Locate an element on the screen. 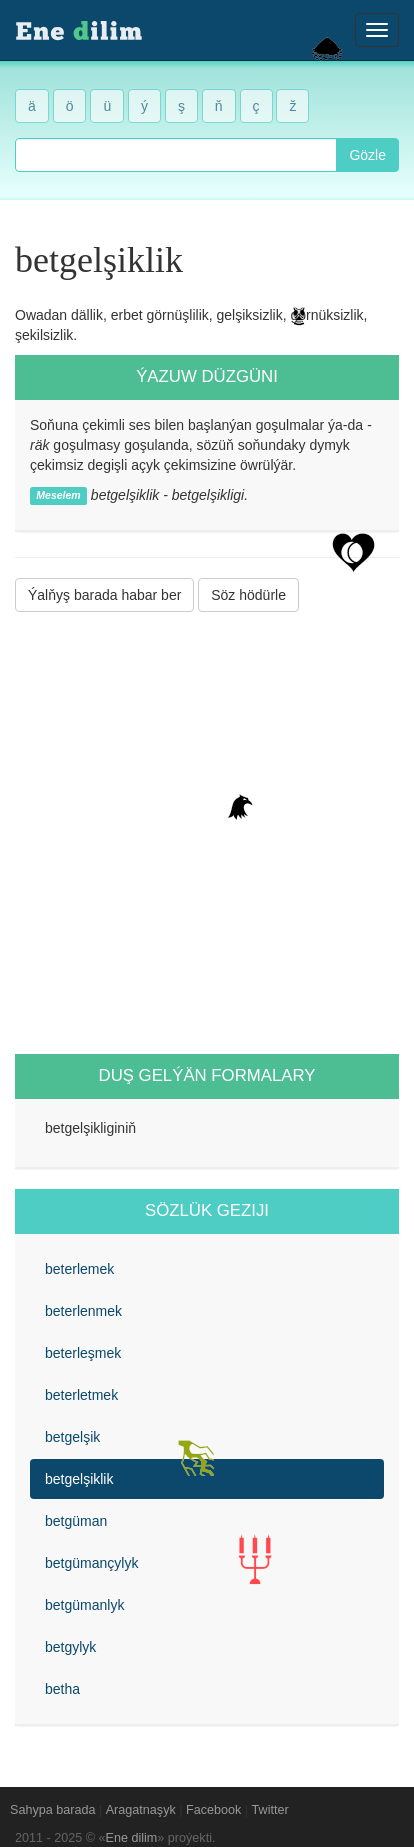  indicates lightning damage or electric attack ability is located at coordinates (196, 1458).